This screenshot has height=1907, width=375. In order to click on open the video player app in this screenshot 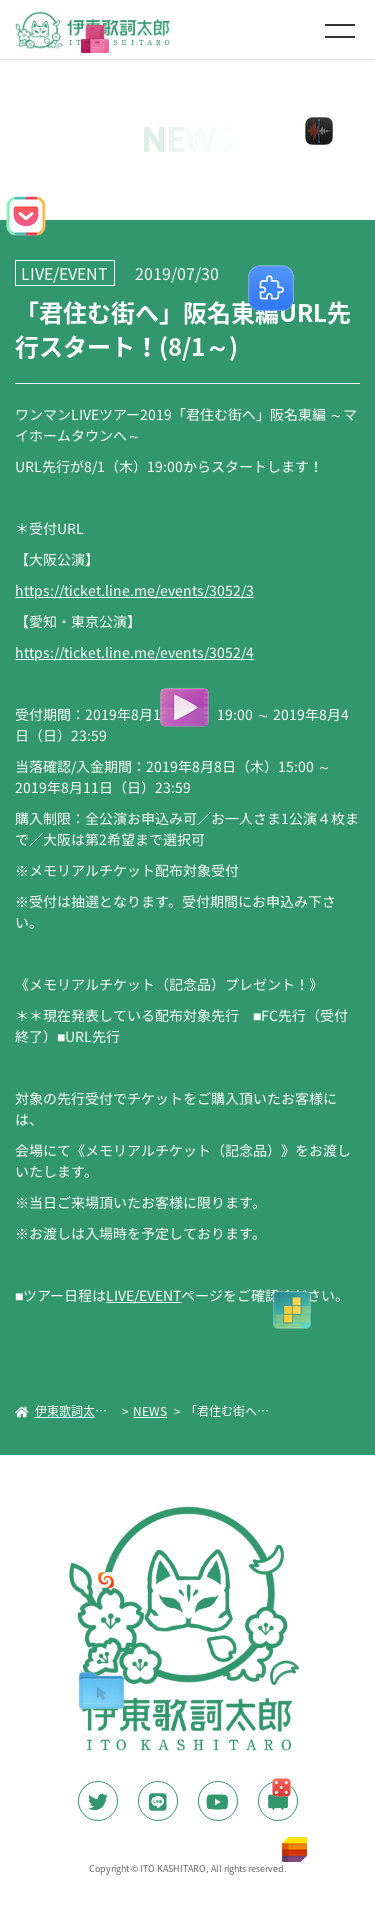, I will do `click(184, 707)`.